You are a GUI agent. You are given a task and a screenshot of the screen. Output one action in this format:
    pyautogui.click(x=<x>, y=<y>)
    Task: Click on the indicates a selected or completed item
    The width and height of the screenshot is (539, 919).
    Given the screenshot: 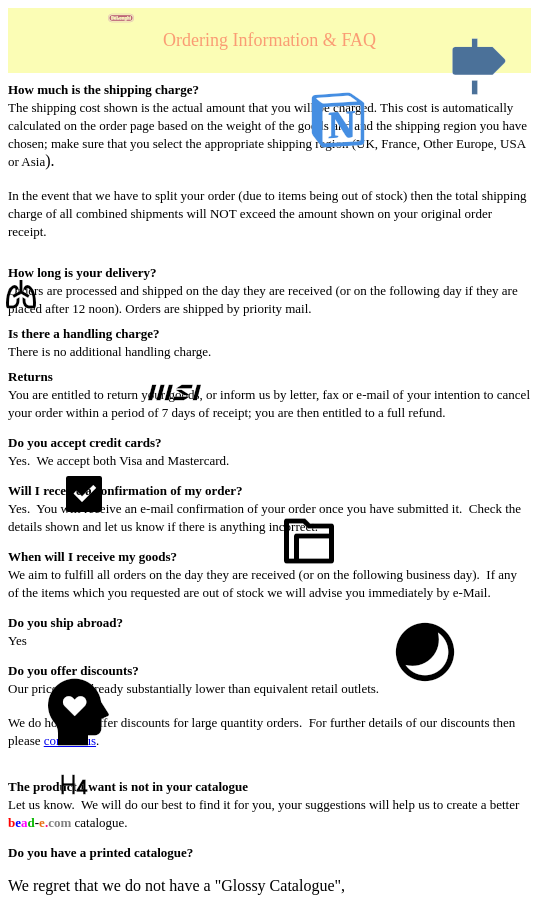 What is the action you would take?
    pyautogui.click(x=84, y=494)
    